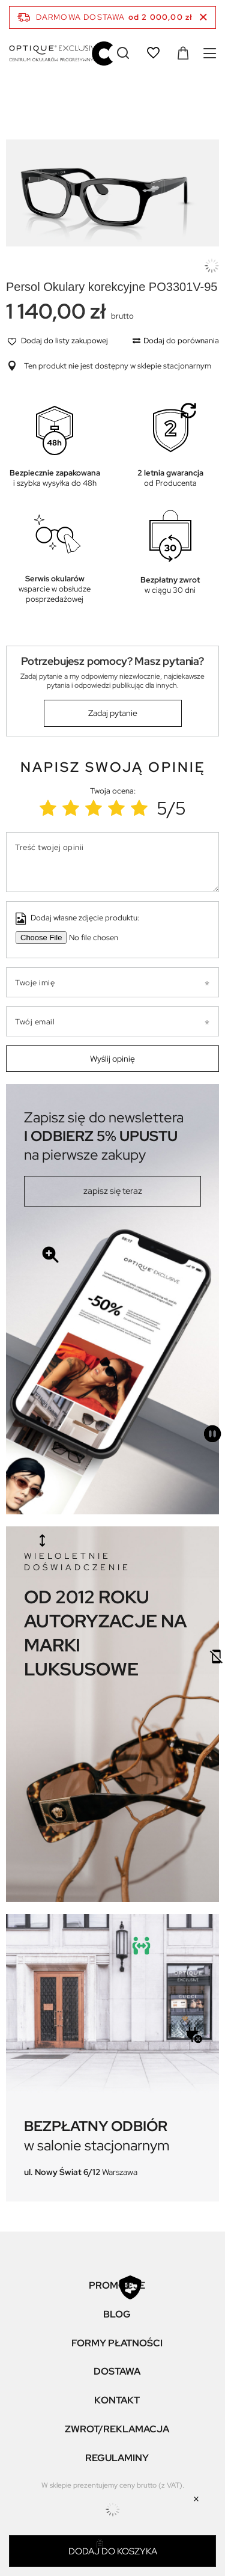 This screenshot has width=225, height=2576. What do you see at coordinates (212, 1434) in the screenshot?
I see `pause media playback` at bounding box center [212, 1434].